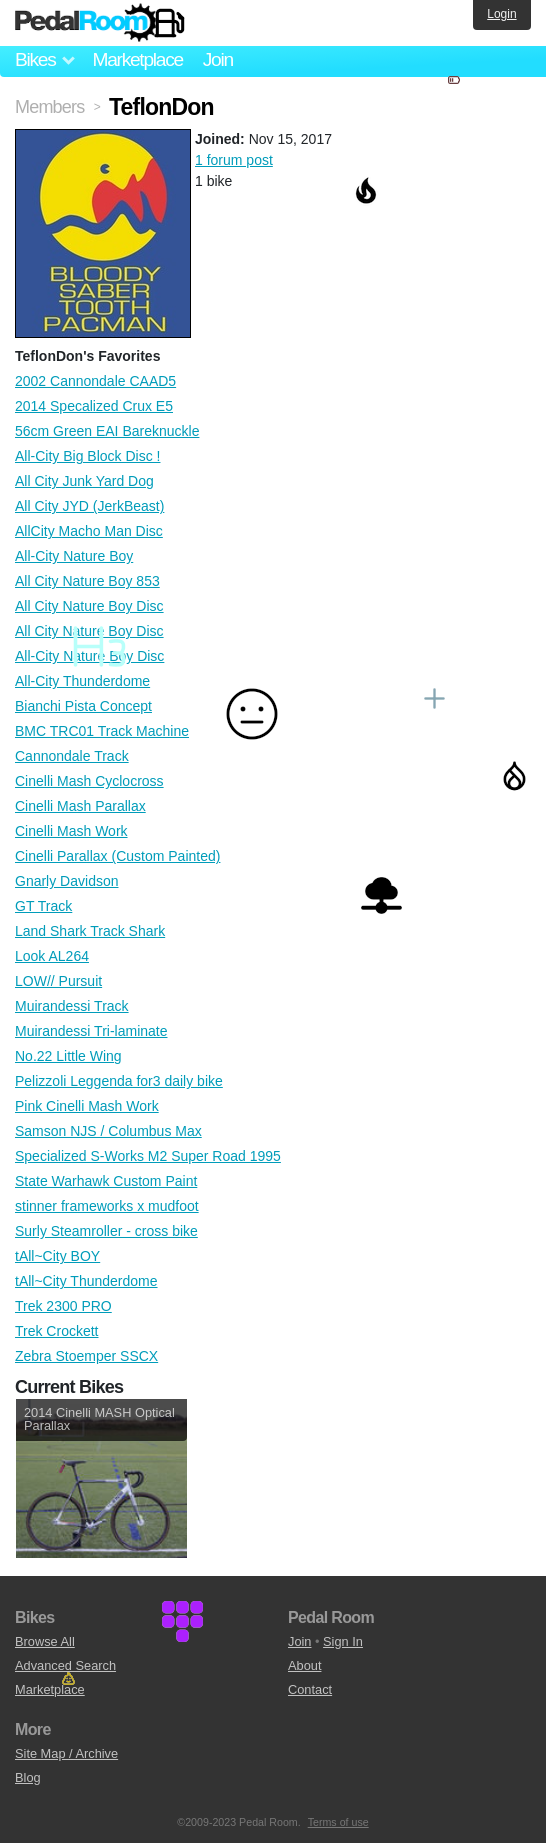 This screenshot has width=546, height=1843. I want to click on rate experience as neutral or average, so click(252, 714).